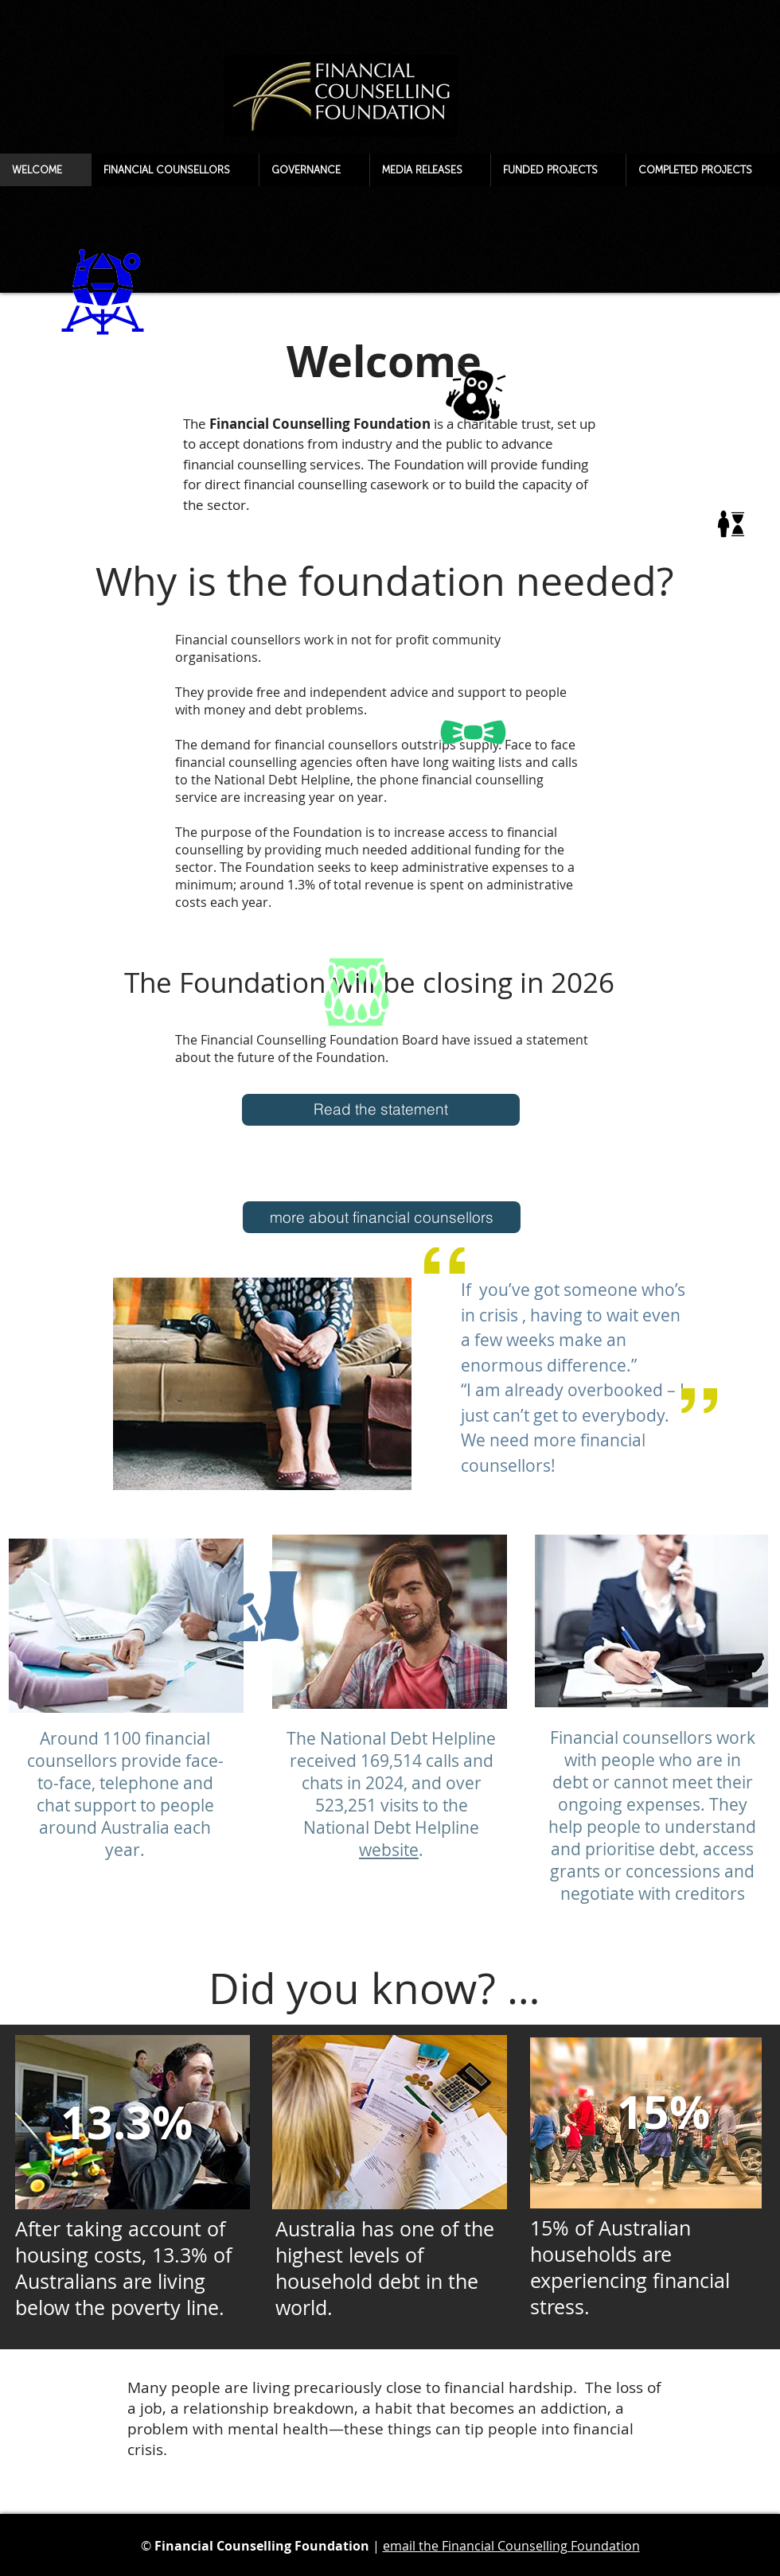  What do you see at coordinates (103, 292) in the screenshot?
I see `access space exploration game content` at bounding box center [103, 292].